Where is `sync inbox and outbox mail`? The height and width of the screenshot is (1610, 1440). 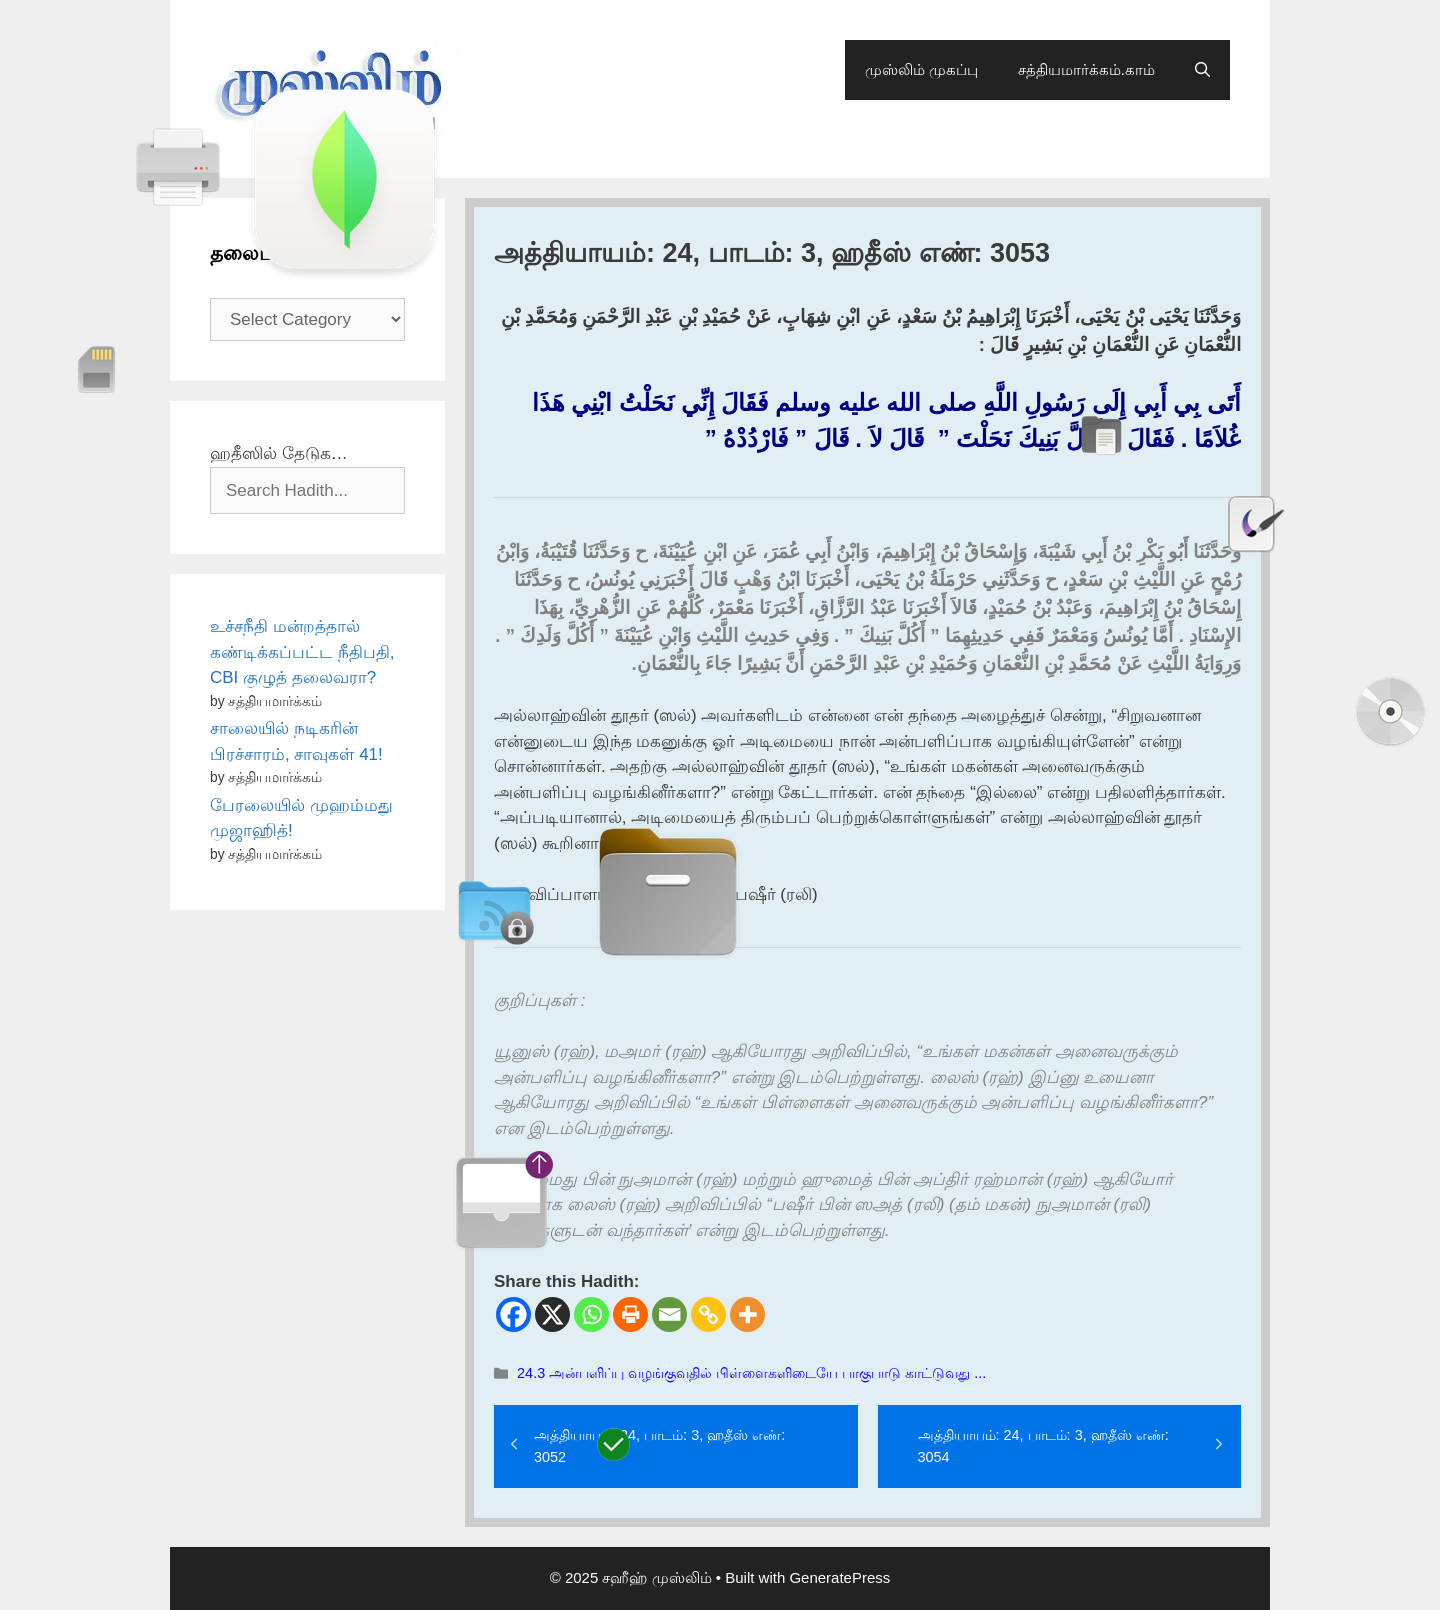 sync inbox and outbox mail is located at coordinates (501, 1202).